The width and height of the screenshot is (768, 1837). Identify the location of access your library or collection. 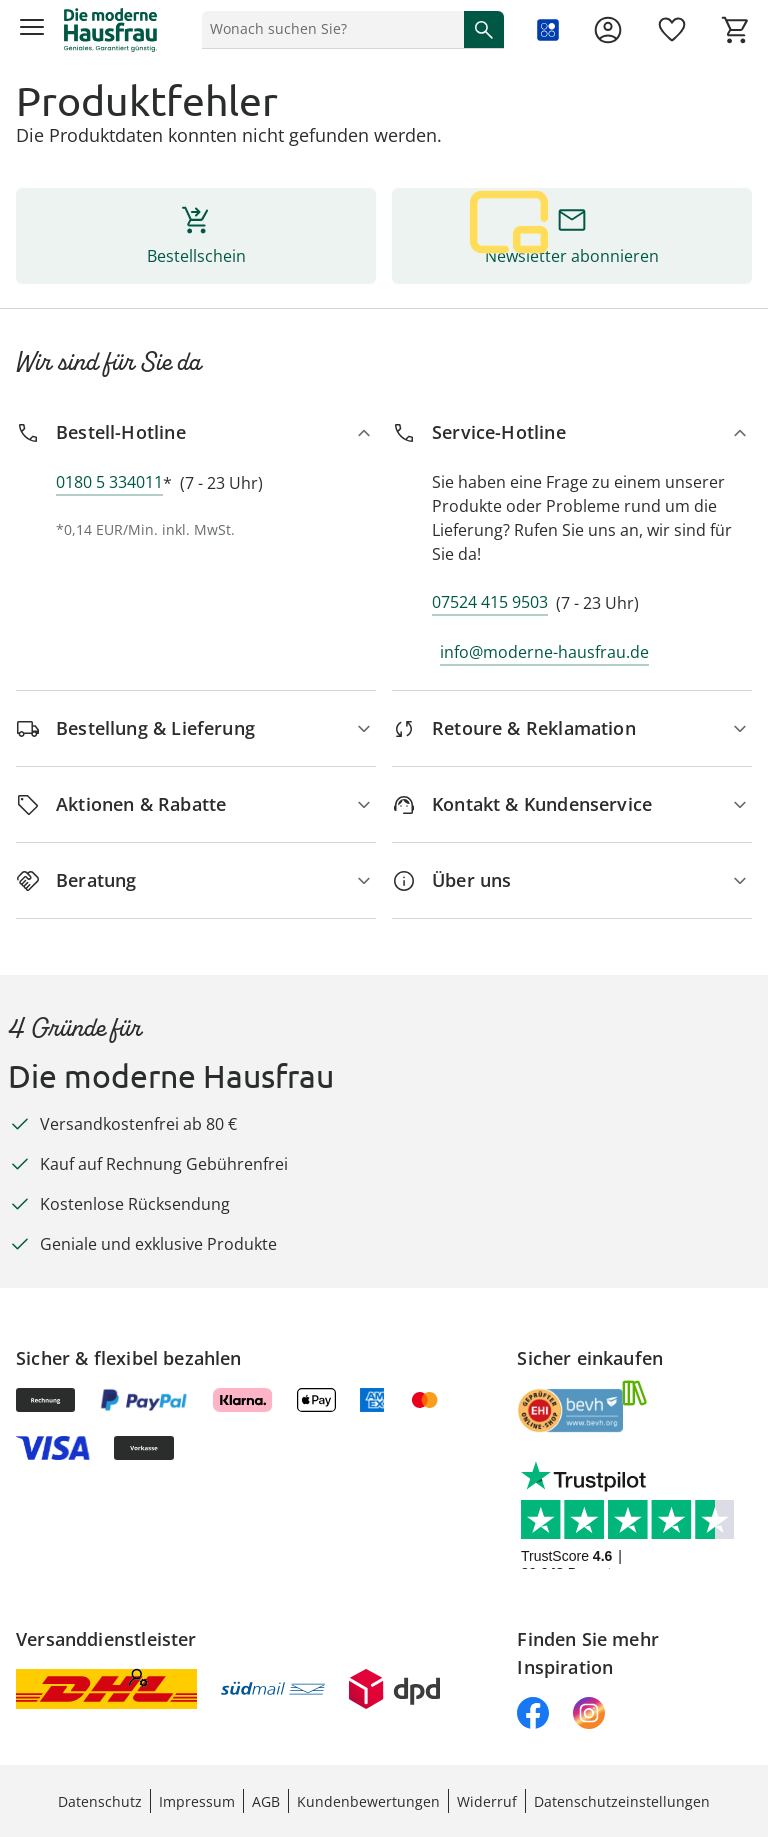
(635, 1393).